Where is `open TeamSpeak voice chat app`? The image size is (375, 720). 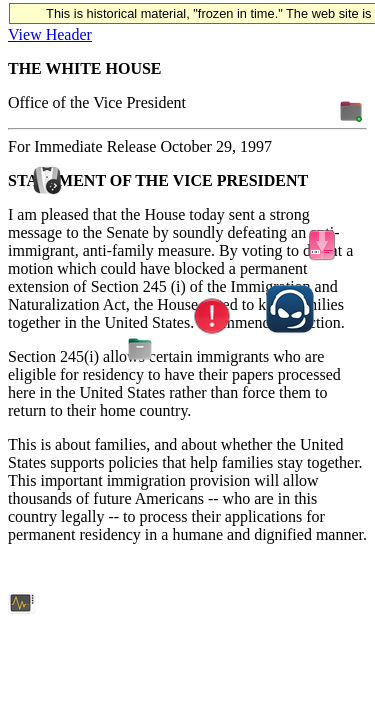
open TeamSpeak voice chat app is located at coordinates (290, 309).